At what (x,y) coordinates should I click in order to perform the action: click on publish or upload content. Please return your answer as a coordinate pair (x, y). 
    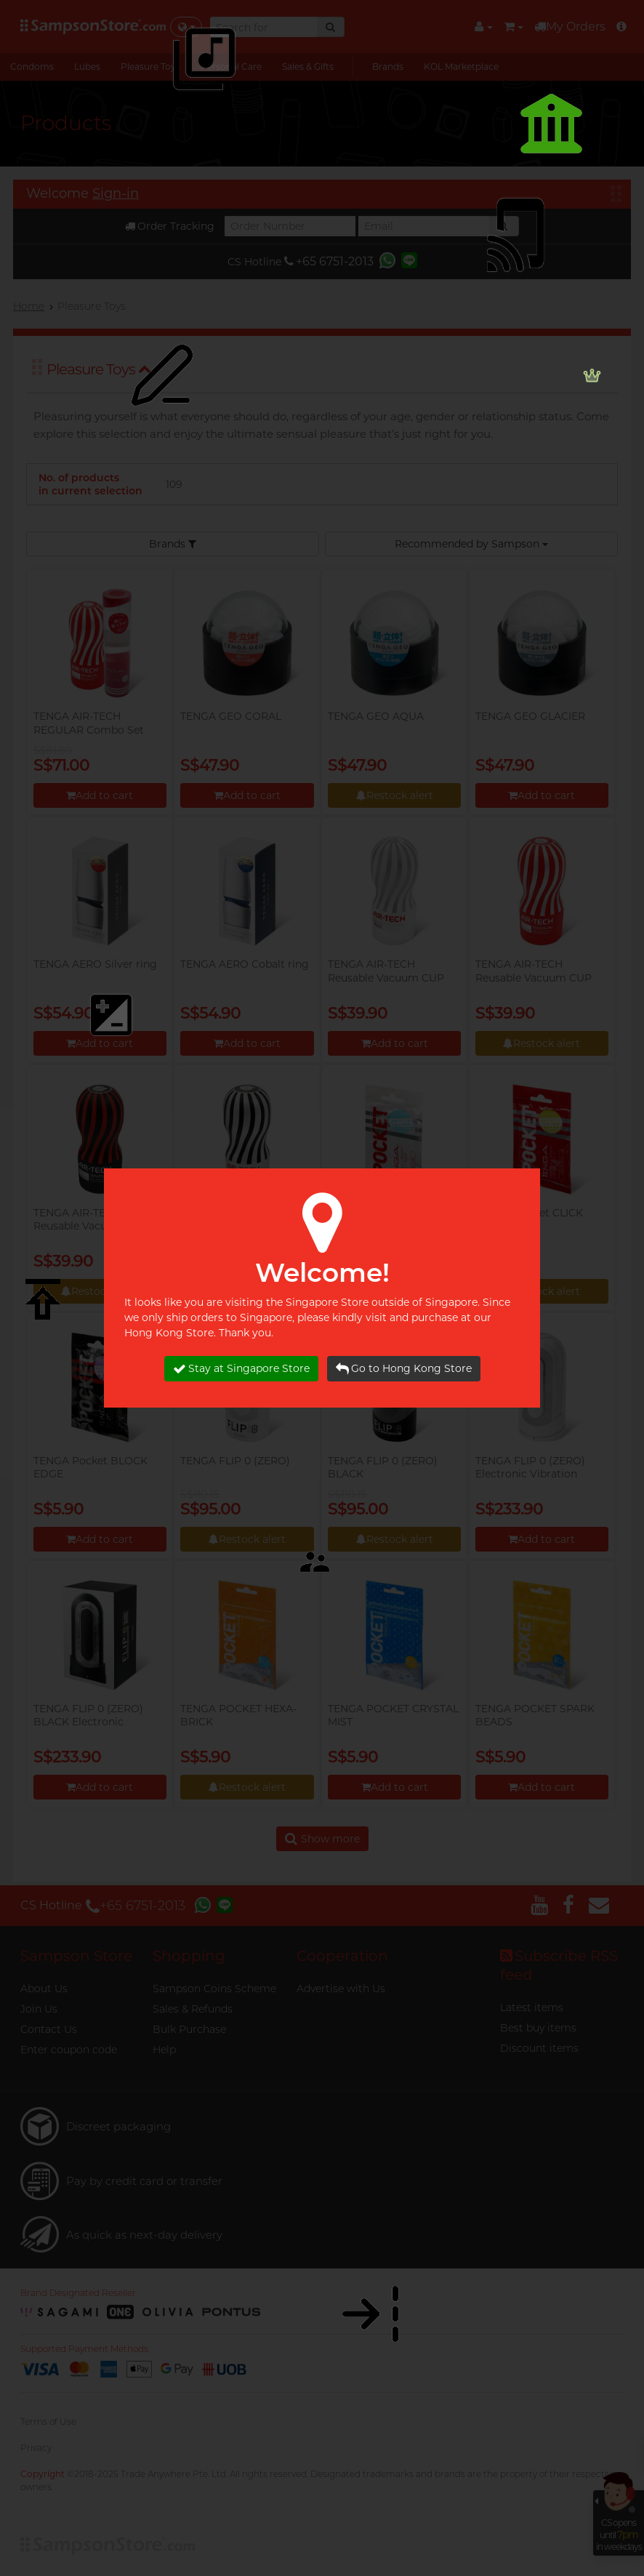
    Looking at the image, I should click on (43, 1299).